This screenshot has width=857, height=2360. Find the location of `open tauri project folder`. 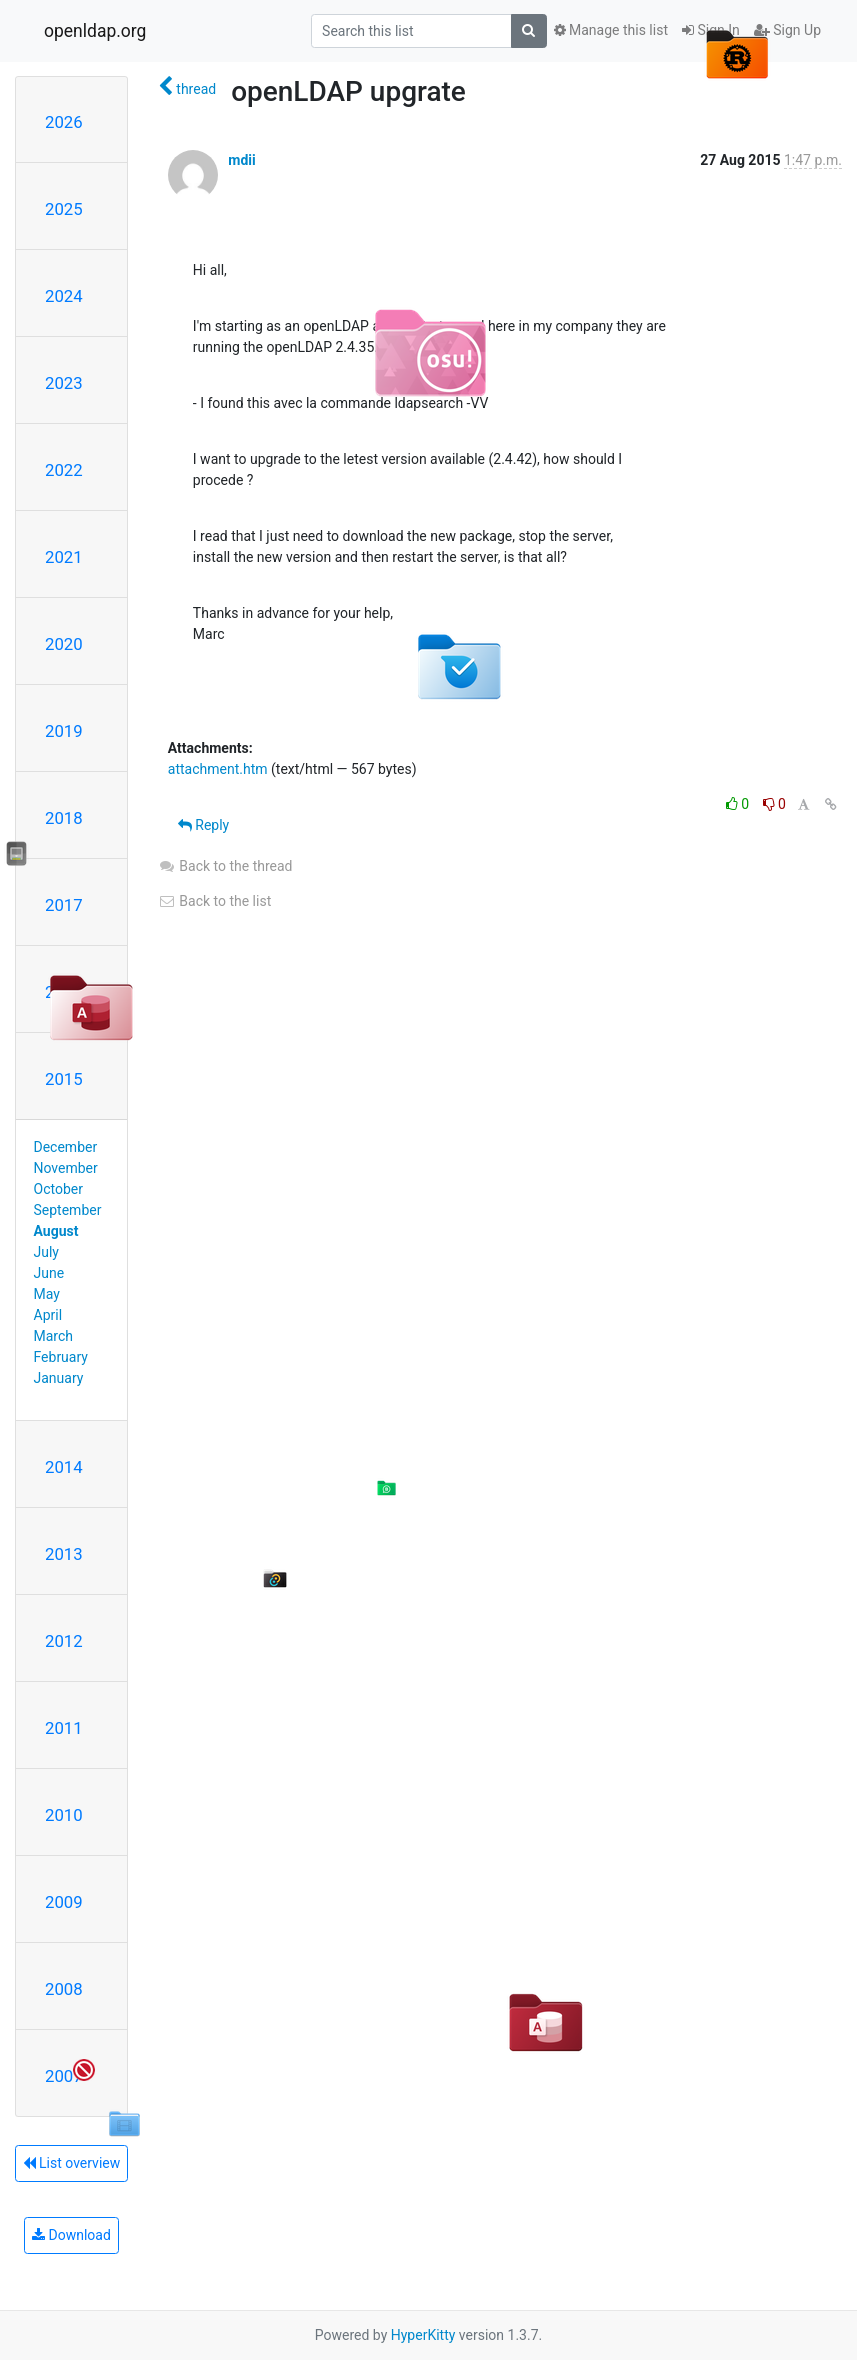

open tauri project folder is located at coordinates (275, 1579).